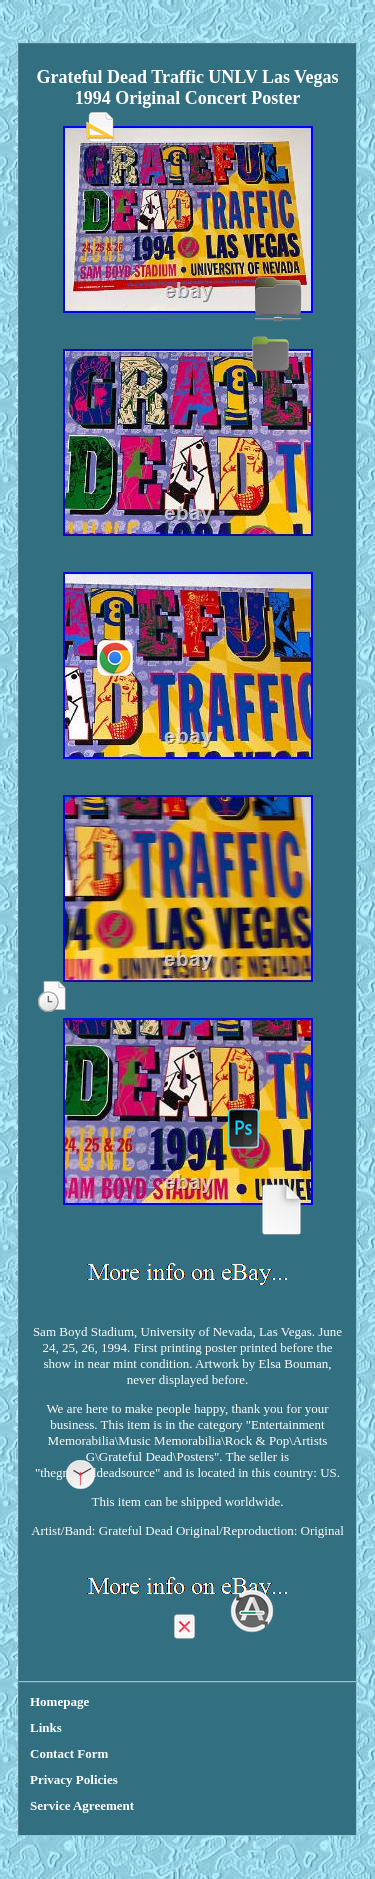  I want to click on a blank or empty document file, so click(281, 1210).